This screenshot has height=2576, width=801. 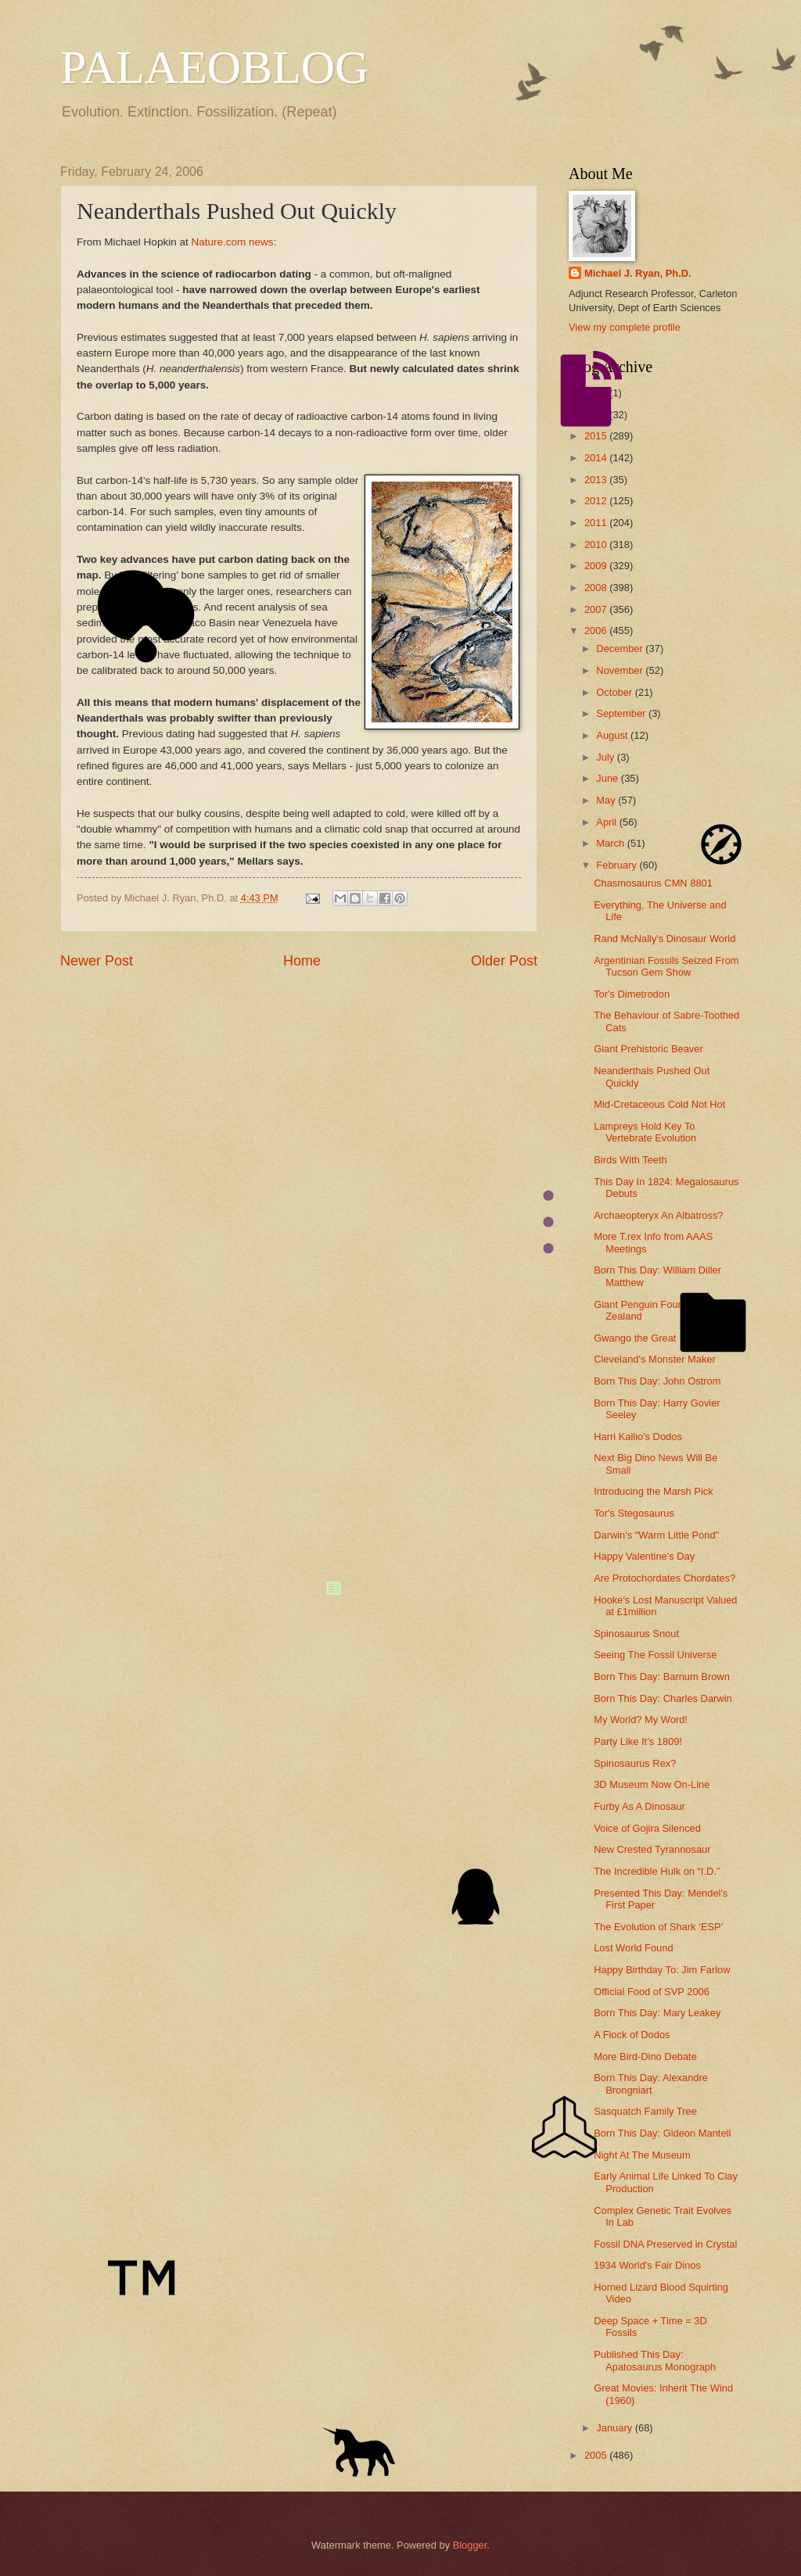 I want to click on open more options menu, so click(x=548, y=1222).